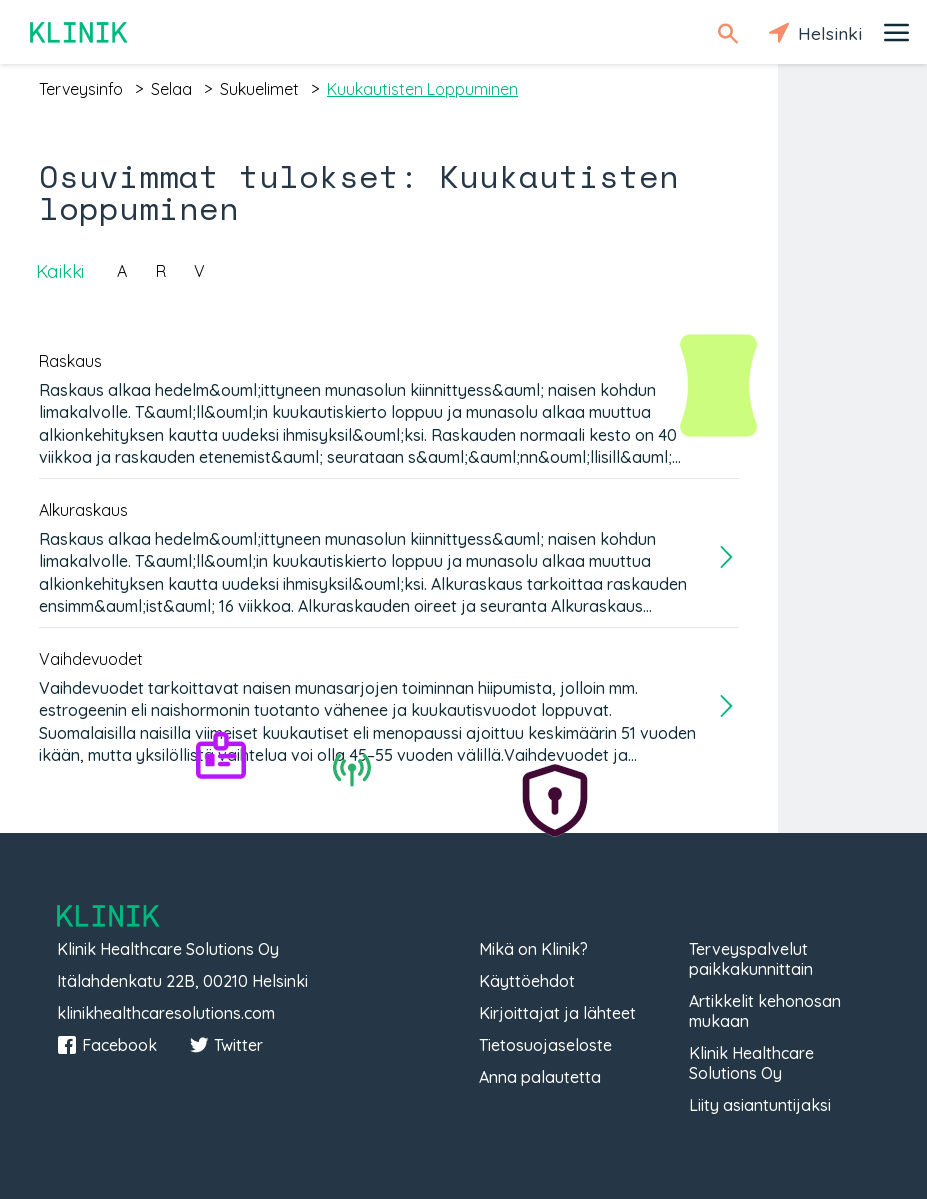 The width and height of the screenshot is (927, 1199). What do you see at coordinates (221, 757) in the screenshot?
I see `view your profile or identification` at bounding box center [221, 757].